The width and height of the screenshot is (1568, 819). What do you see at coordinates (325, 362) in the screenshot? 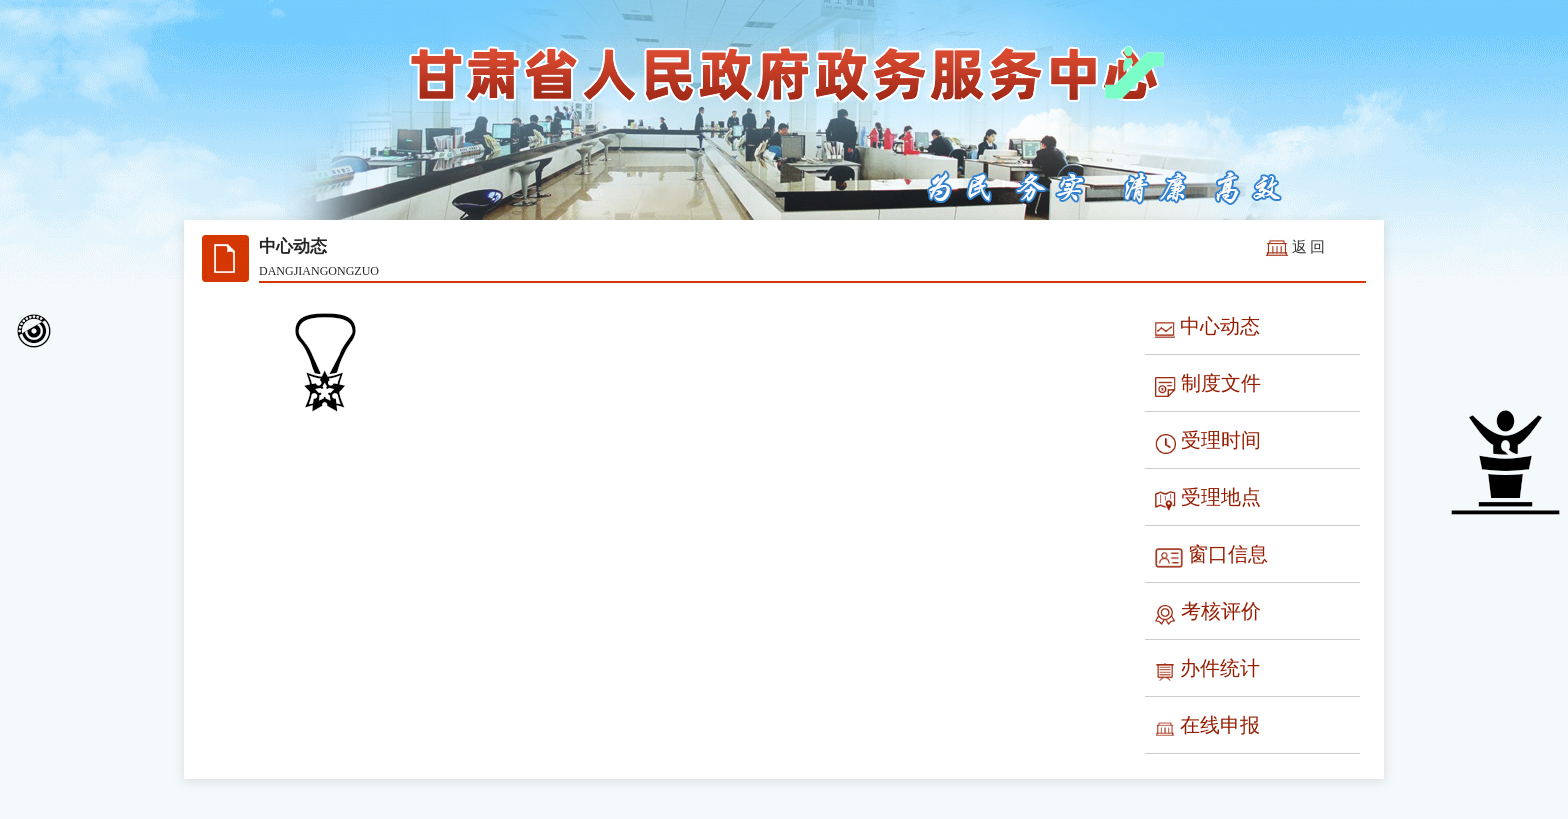
I see `browse jewelry or accessories` at bounding box center [325, 362].